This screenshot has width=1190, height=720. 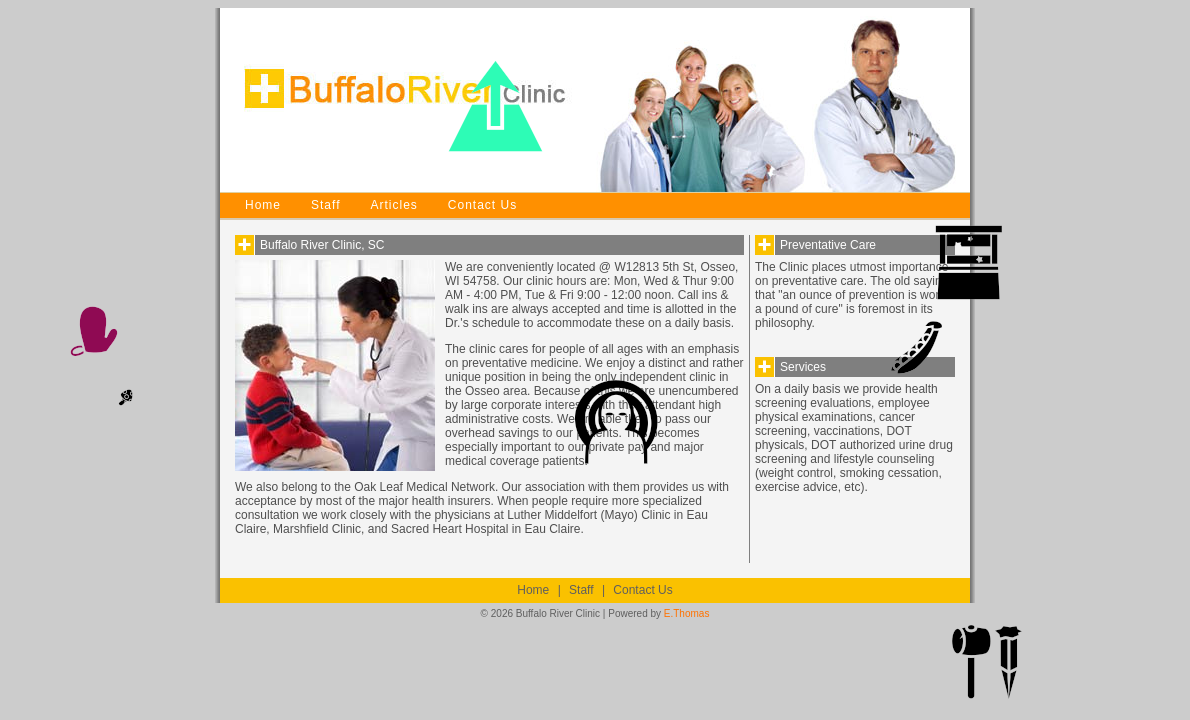 I want to click on indicates suspicious activity detected, so click(x=616, y=422).